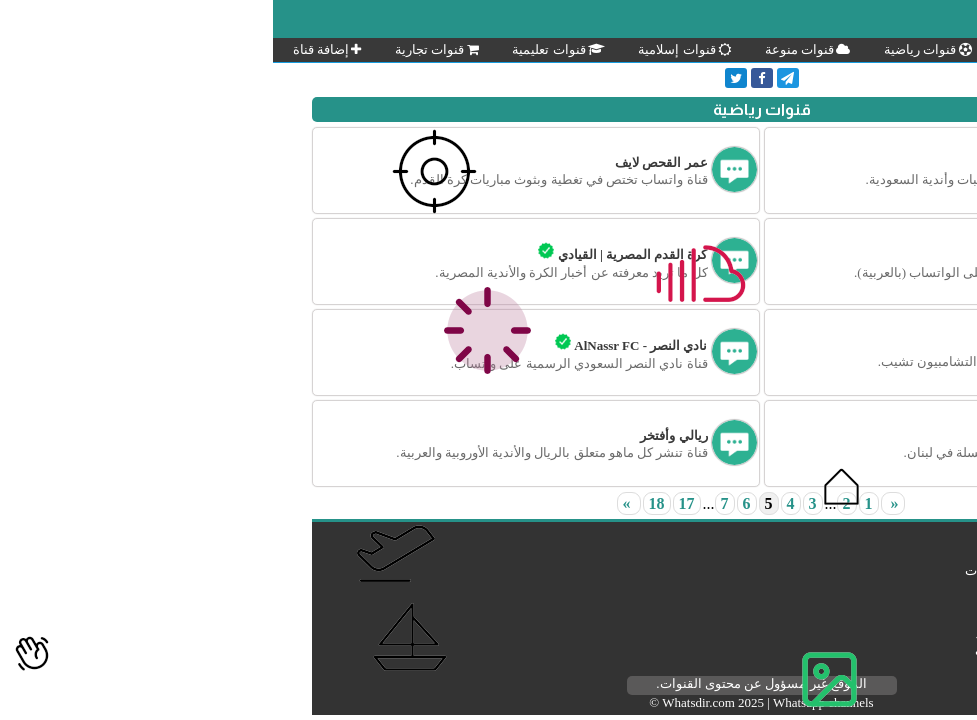  Describe the element at coordinates (841, 487) in the screenshot. I see `navigate to home screen` at that location.